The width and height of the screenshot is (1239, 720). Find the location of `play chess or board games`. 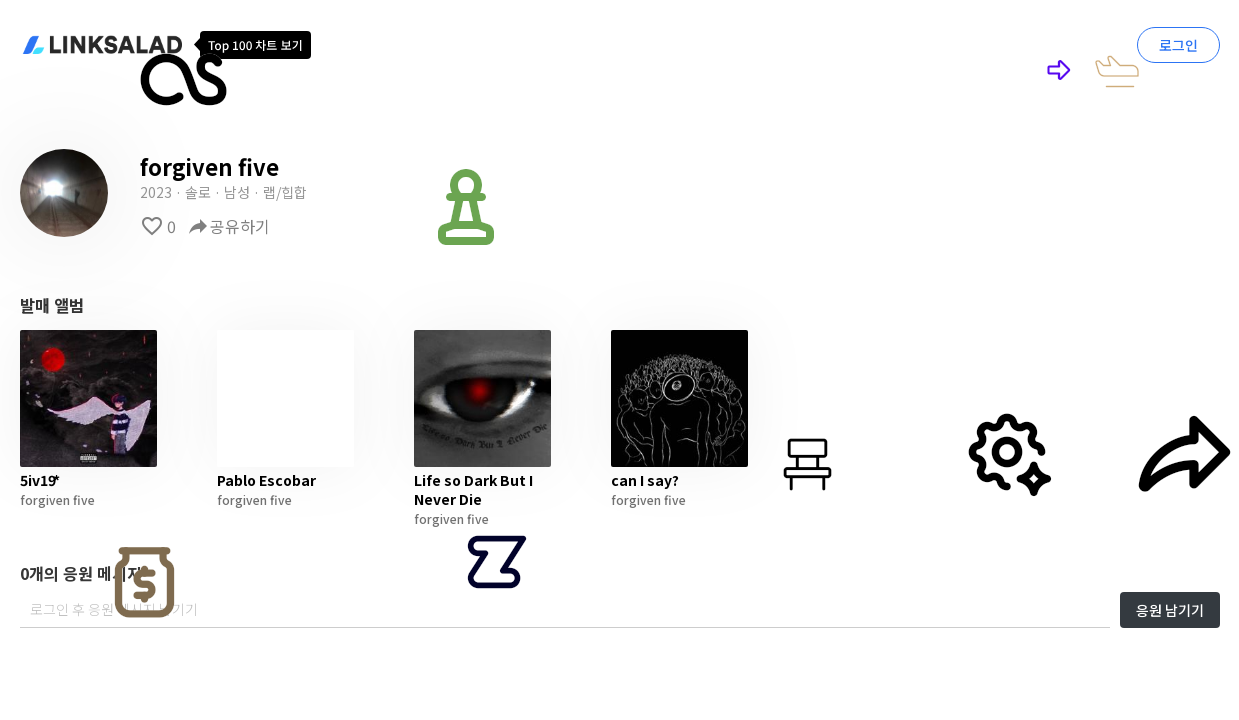

play chess or board games is located at coordinates (466, 209).